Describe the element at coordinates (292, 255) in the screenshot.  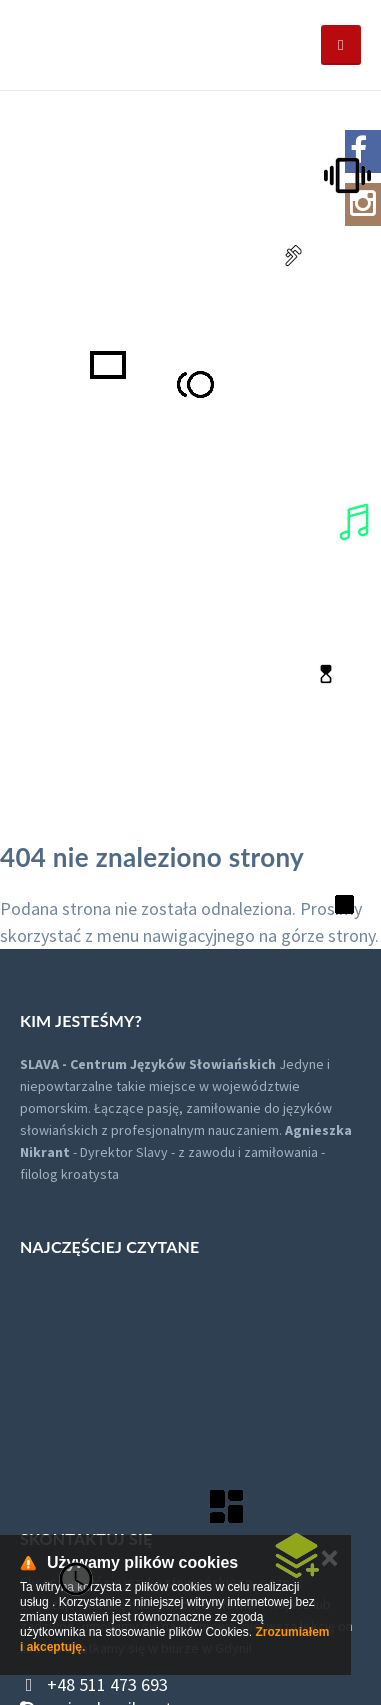
I see `access tools or settings` at that location.